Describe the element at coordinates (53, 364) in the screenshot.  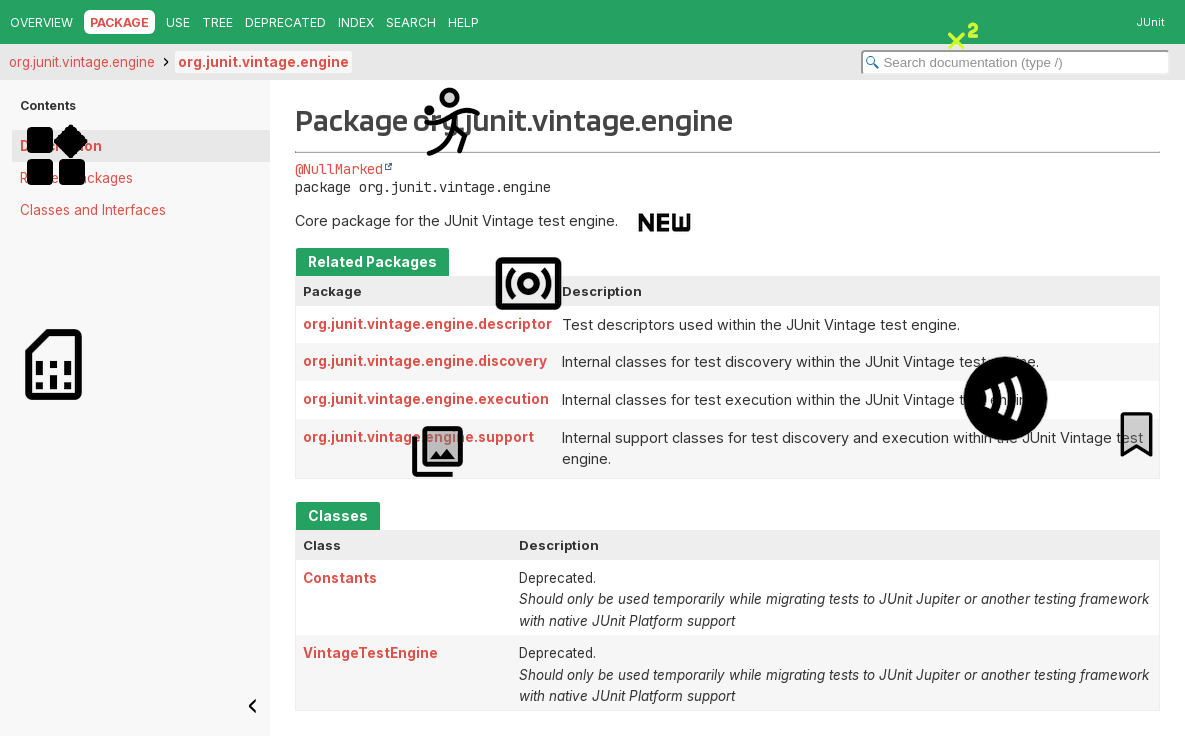
I see `manage sim card settings` at that location.